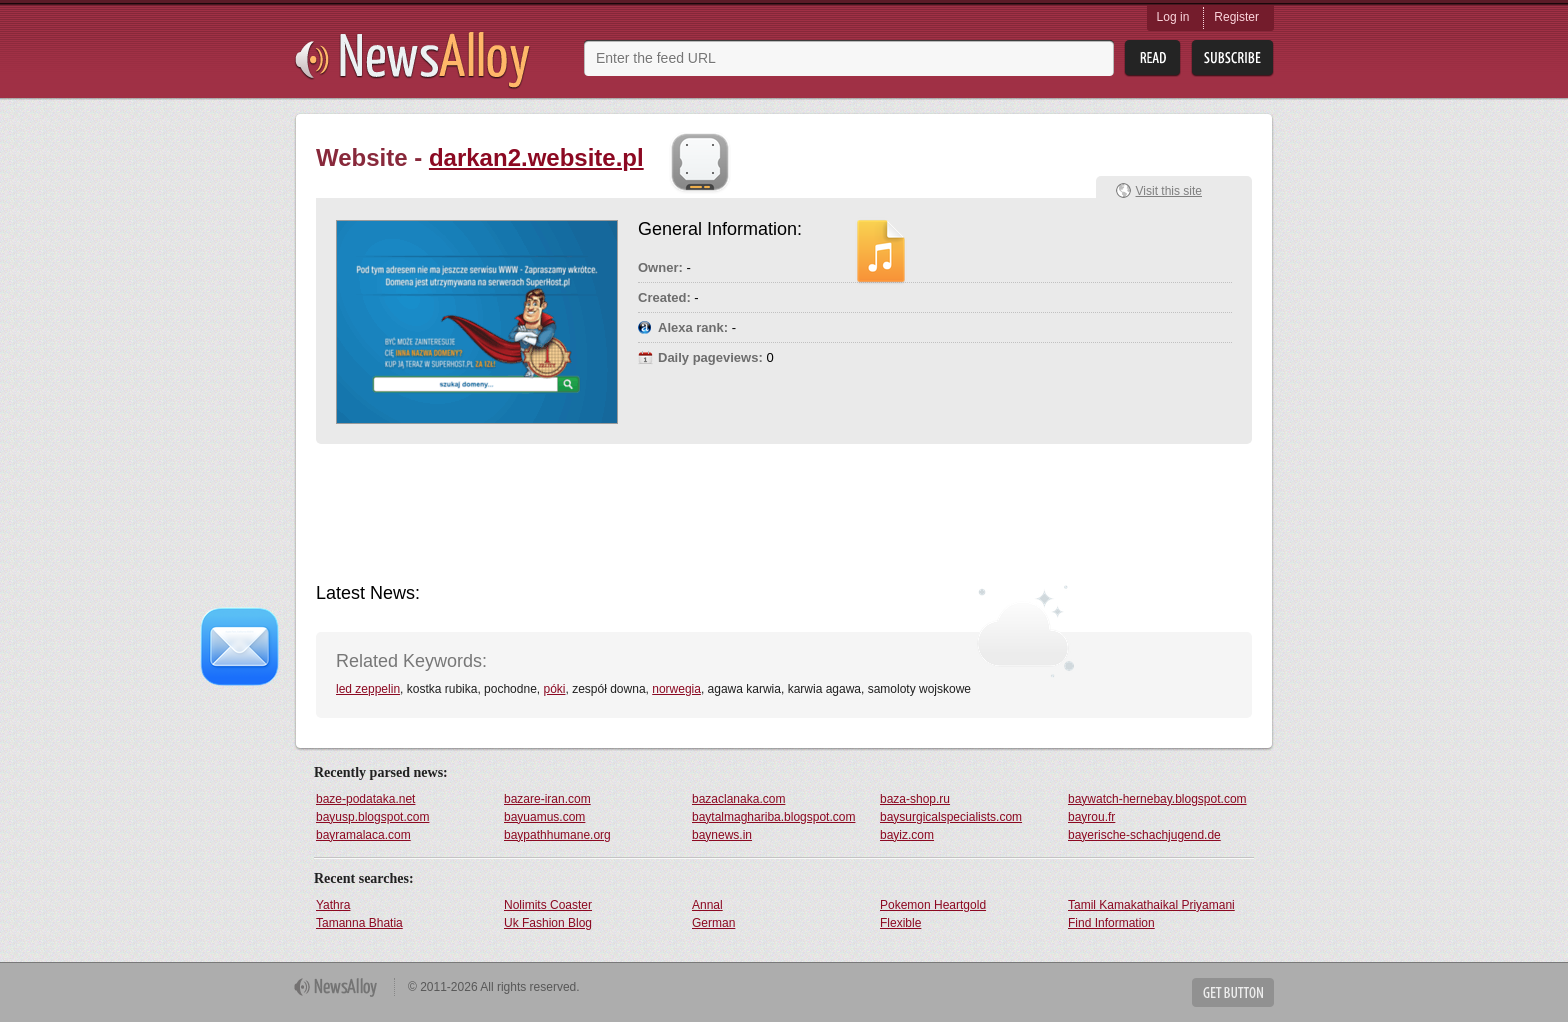 This screenshot has width=1568, height=1022. What do you see at coordinates (881, 251) in the screenshot?
I see `an ogg audio file` at bounding box center [881, 251].